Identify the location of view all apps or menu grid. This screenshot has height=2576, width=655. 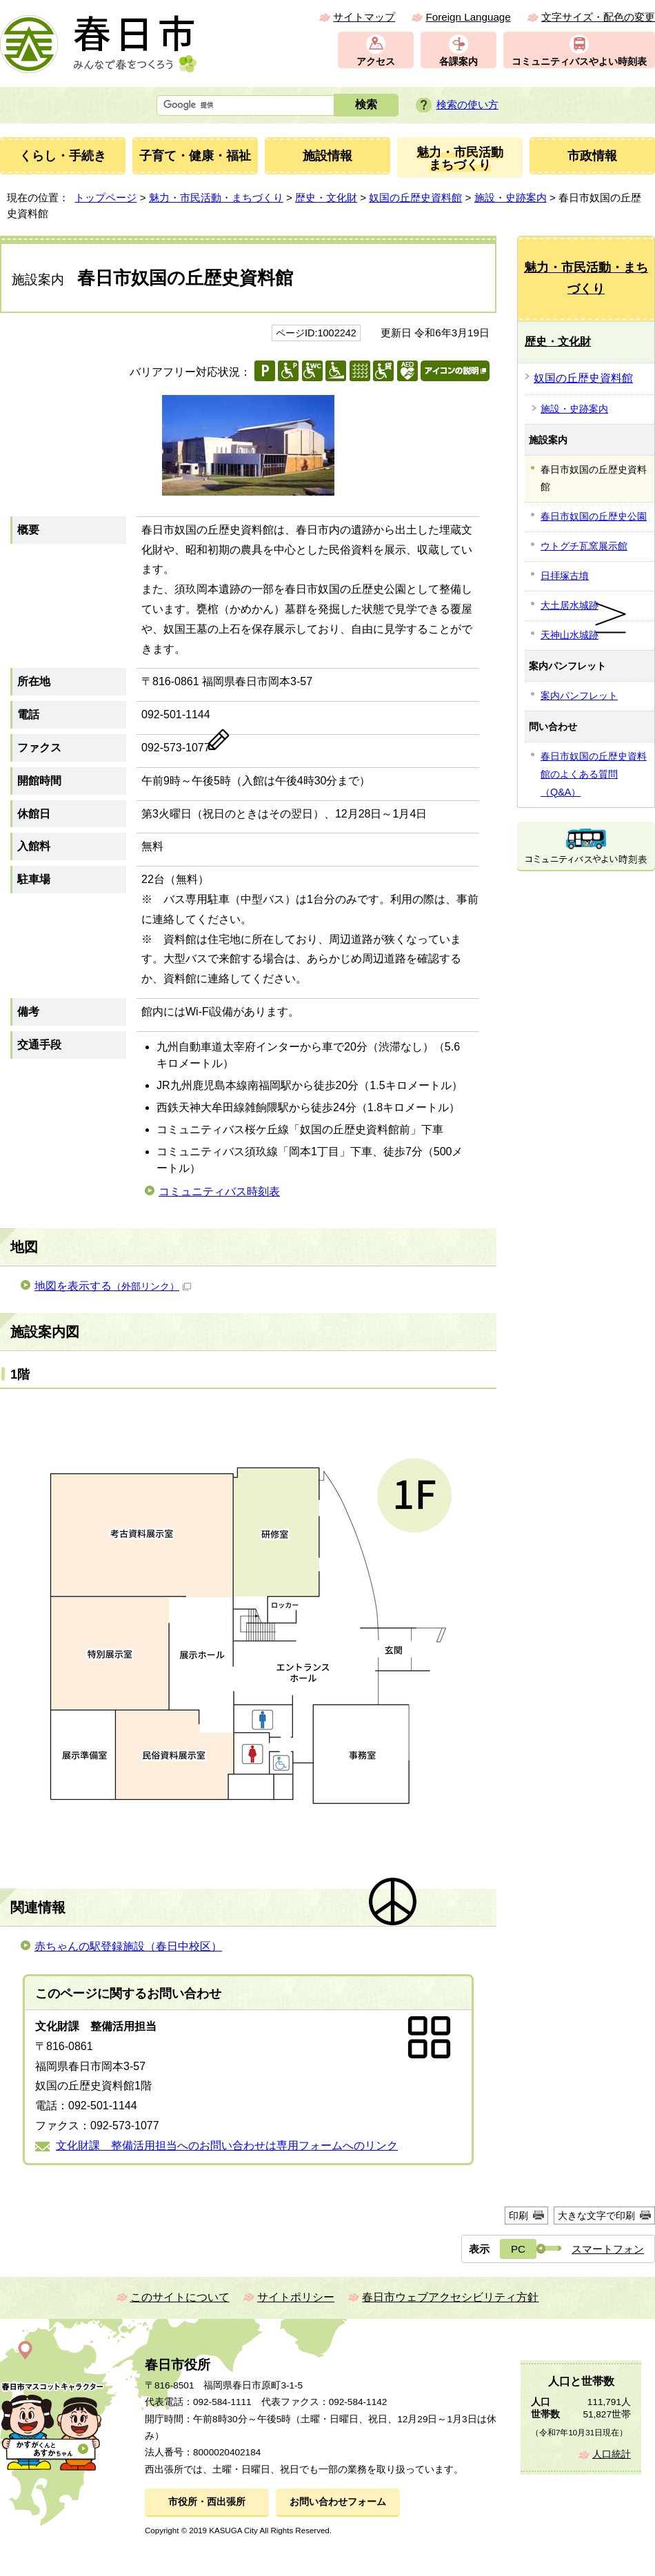
(429, 2037).